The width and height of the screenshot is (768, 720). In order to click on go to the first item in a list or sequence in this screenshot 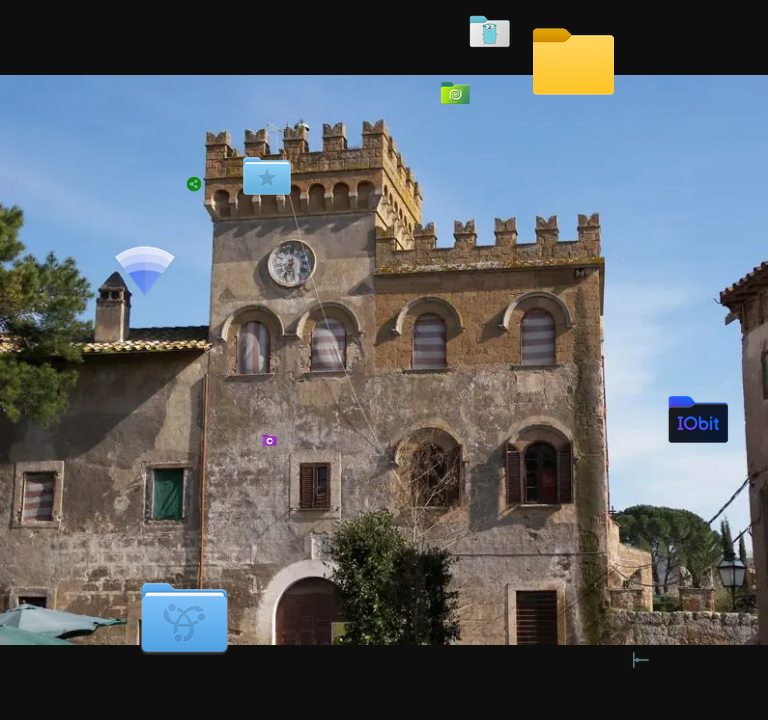, I will do `click(641, 660)`.